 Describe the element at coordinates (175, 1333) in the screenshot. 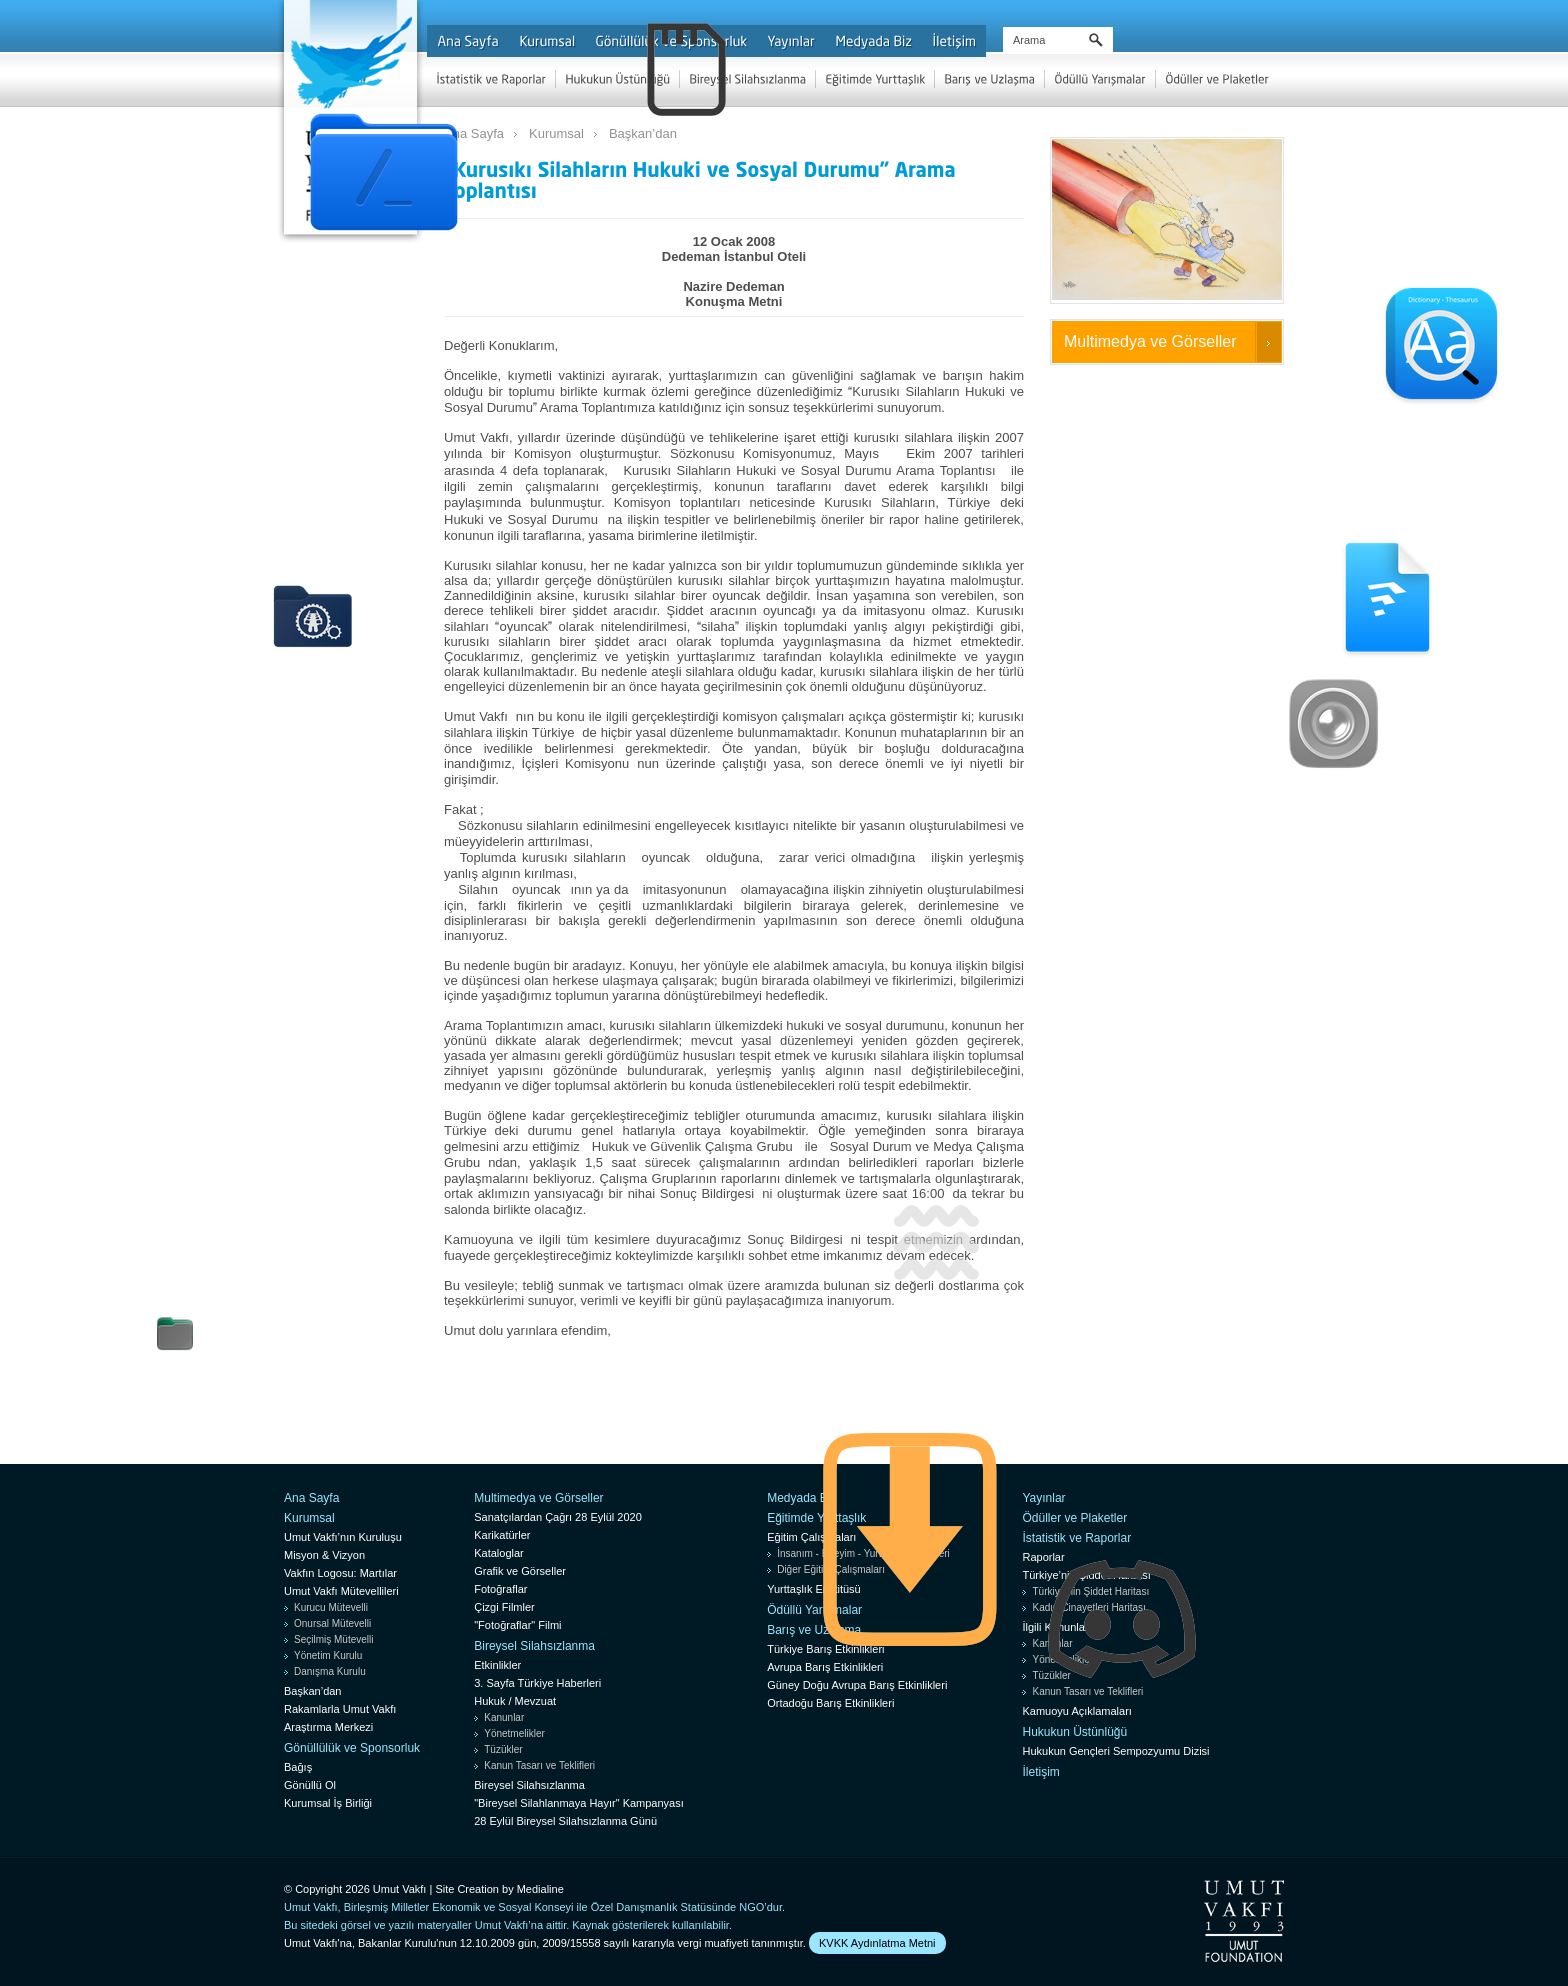

I see `open a folder or directory` at that location.